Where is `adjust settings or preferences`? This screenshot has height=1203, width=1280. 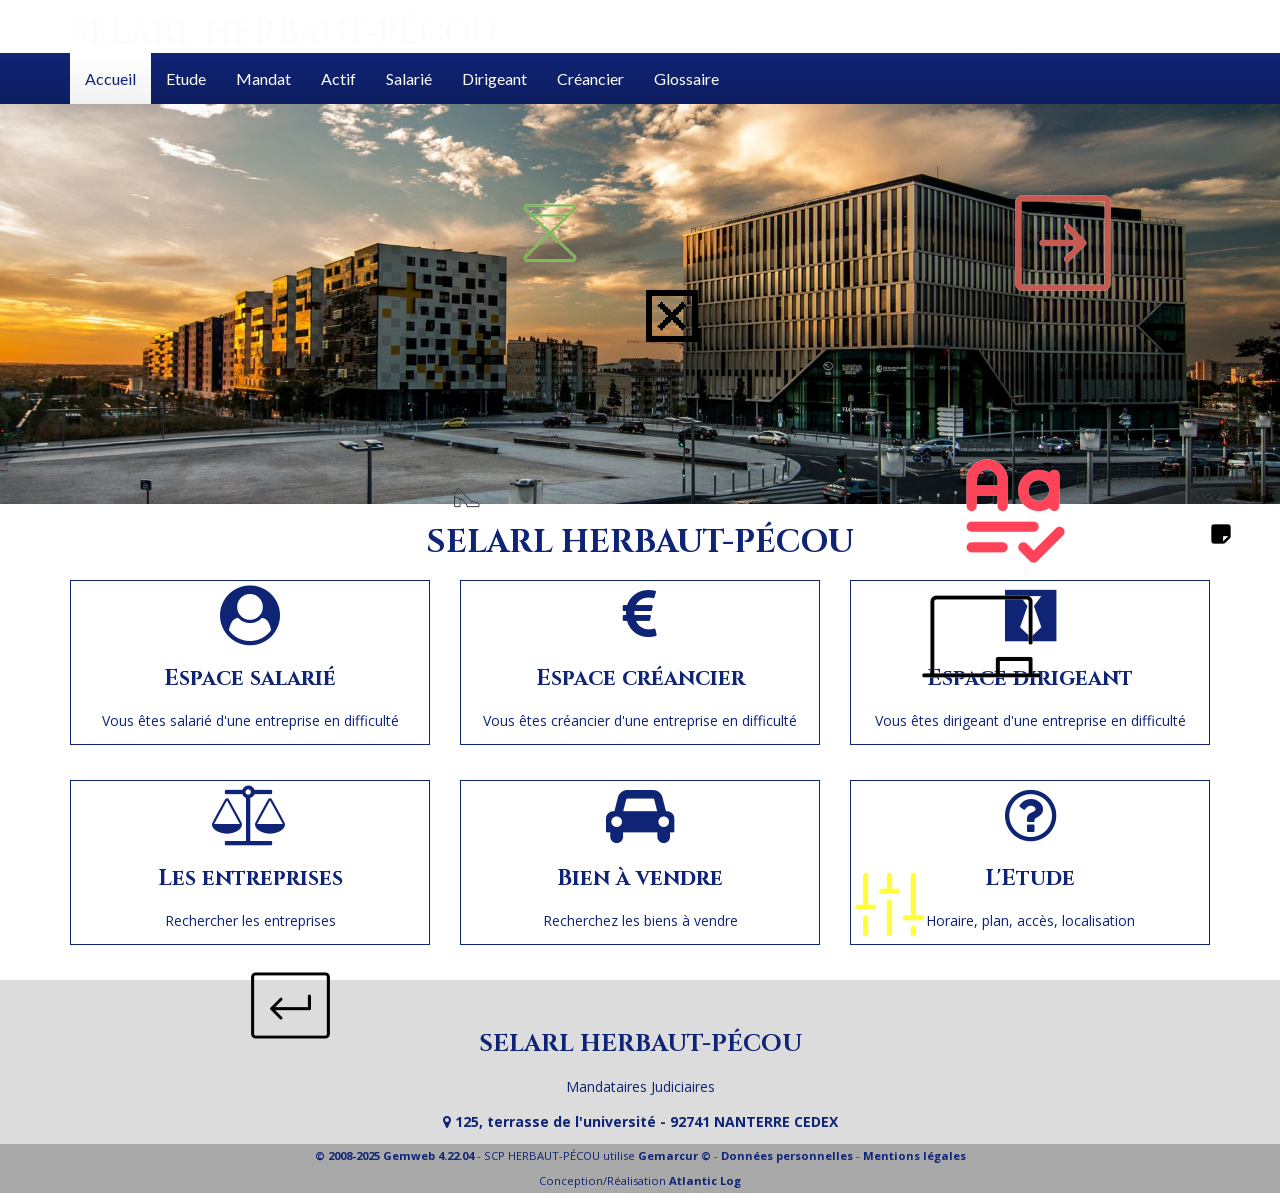 adjust settings or preferences is located at coordinates (889, 904).